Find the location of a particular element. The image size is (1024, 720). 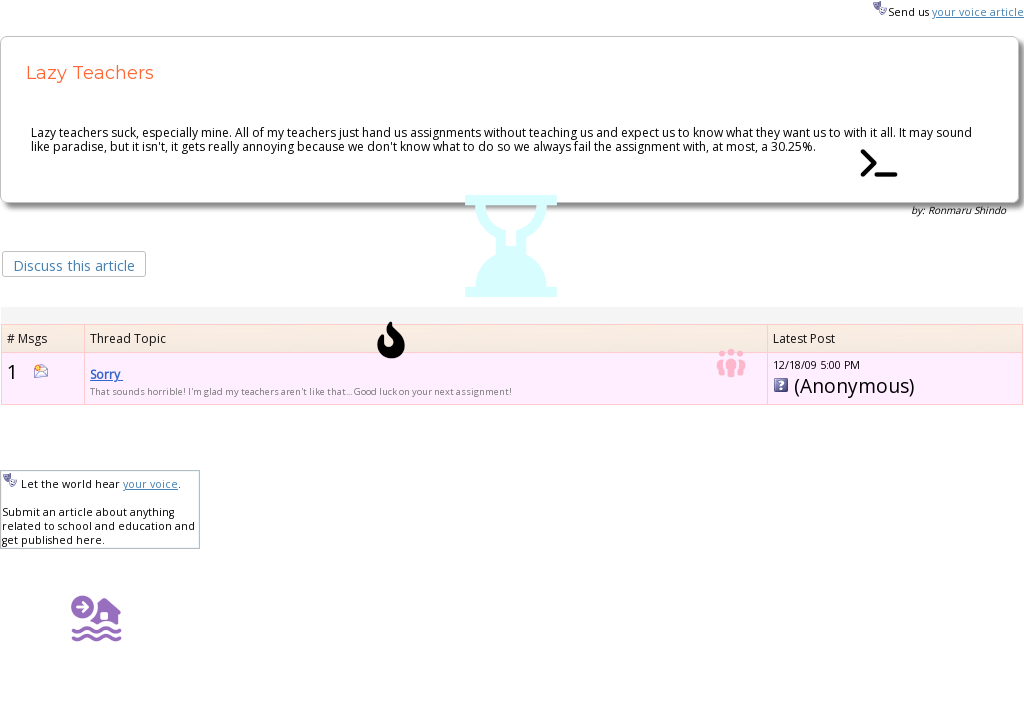

indicates loading or processing in progress is located at coordinates (511, 246).